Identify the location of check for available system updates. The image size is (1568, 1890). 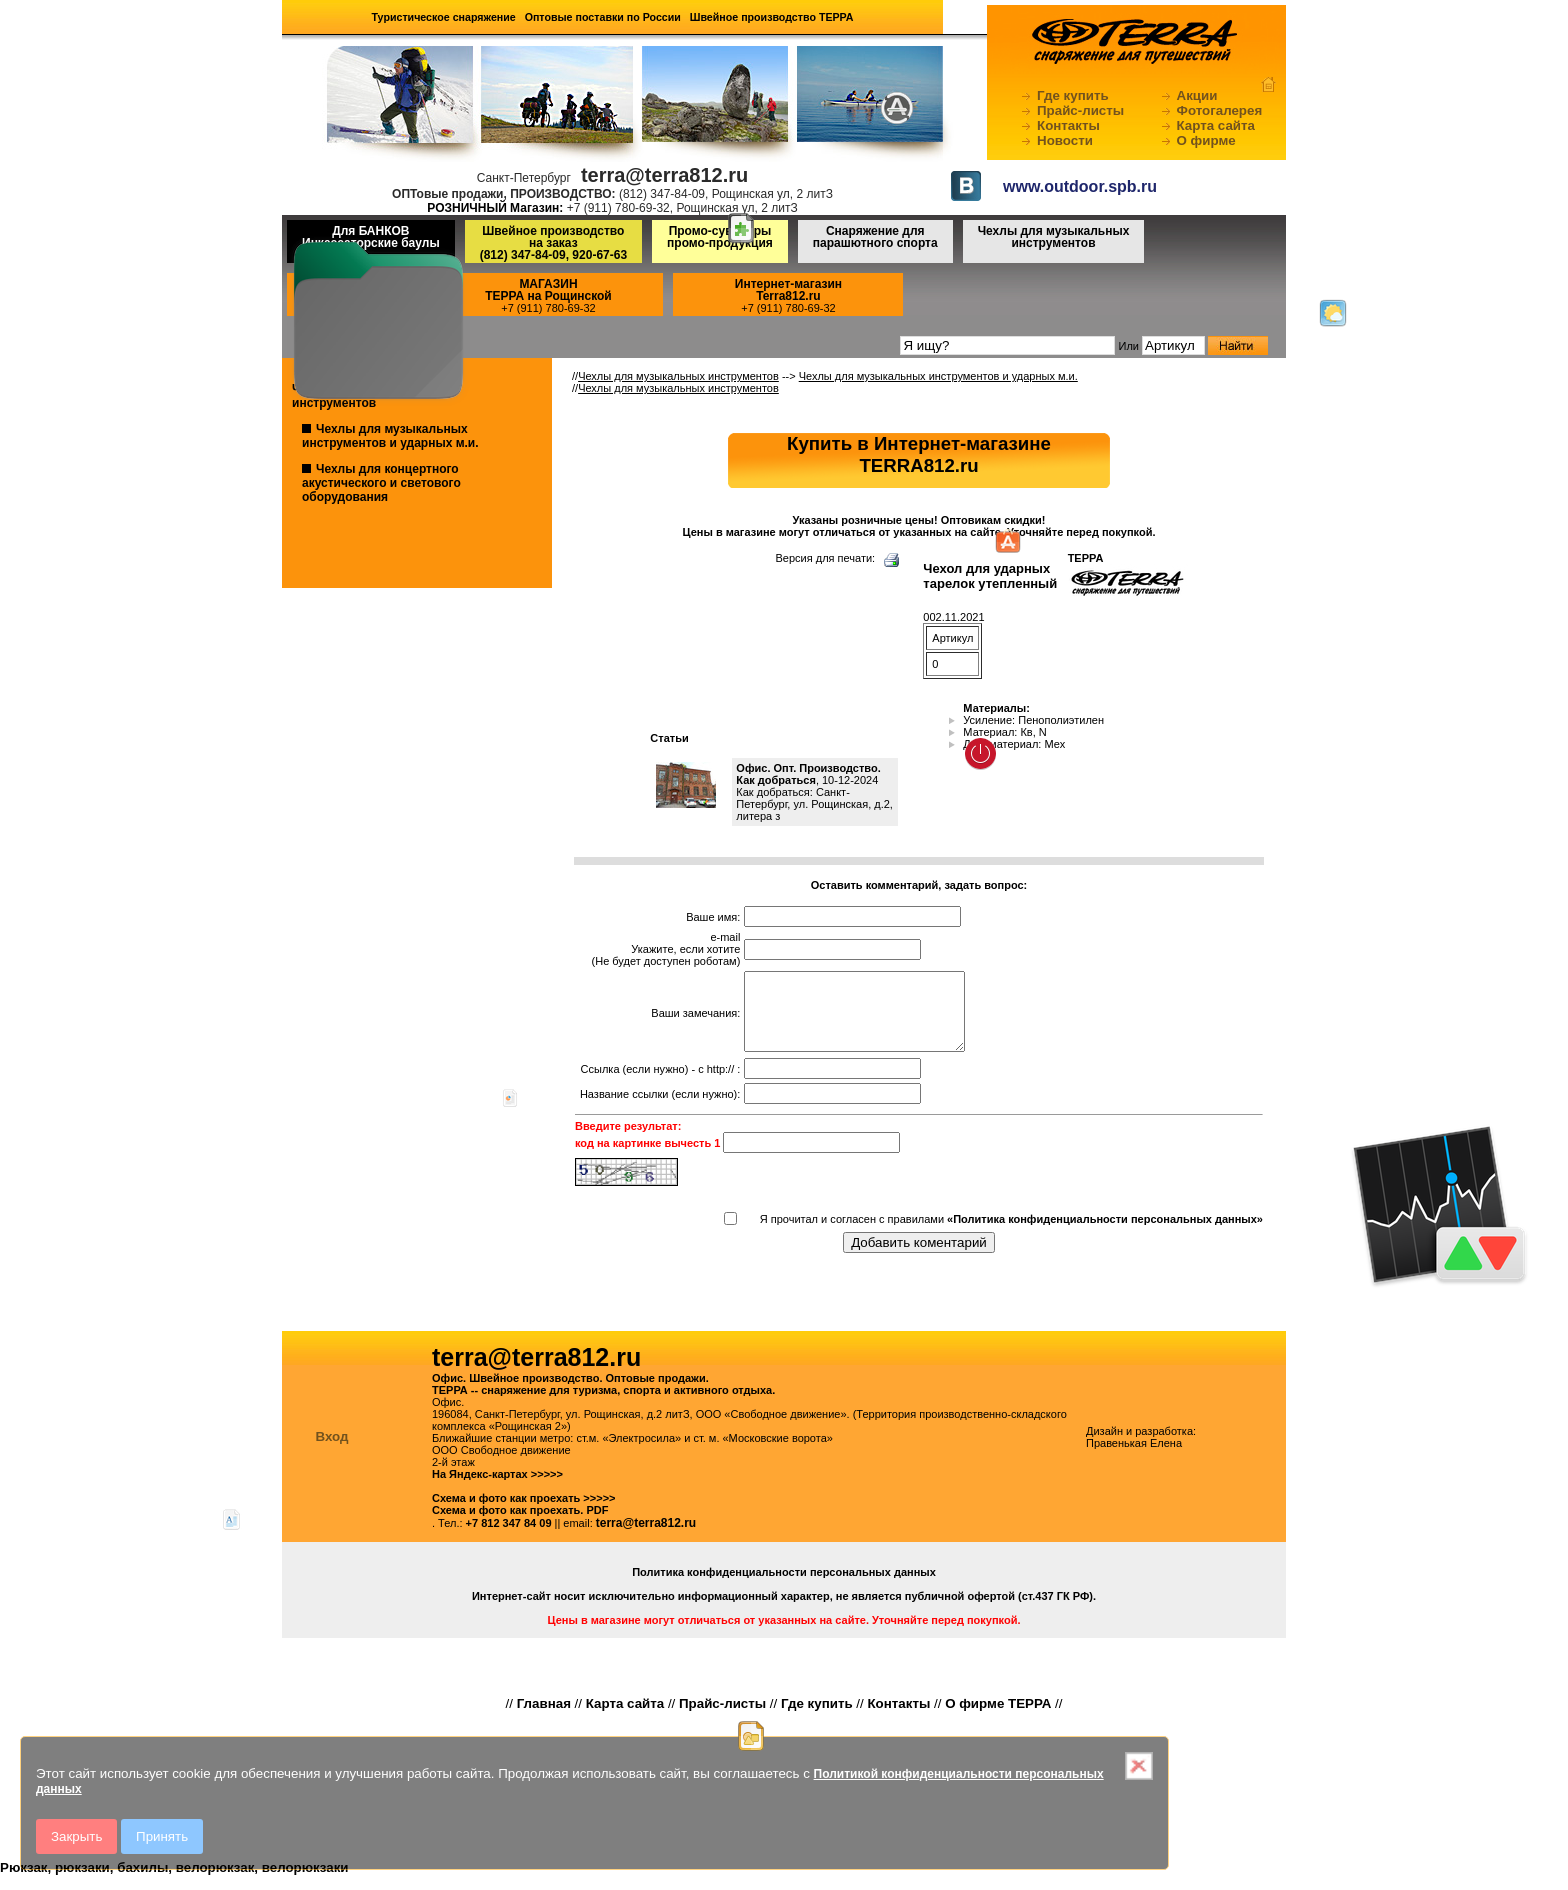
(897, 108).